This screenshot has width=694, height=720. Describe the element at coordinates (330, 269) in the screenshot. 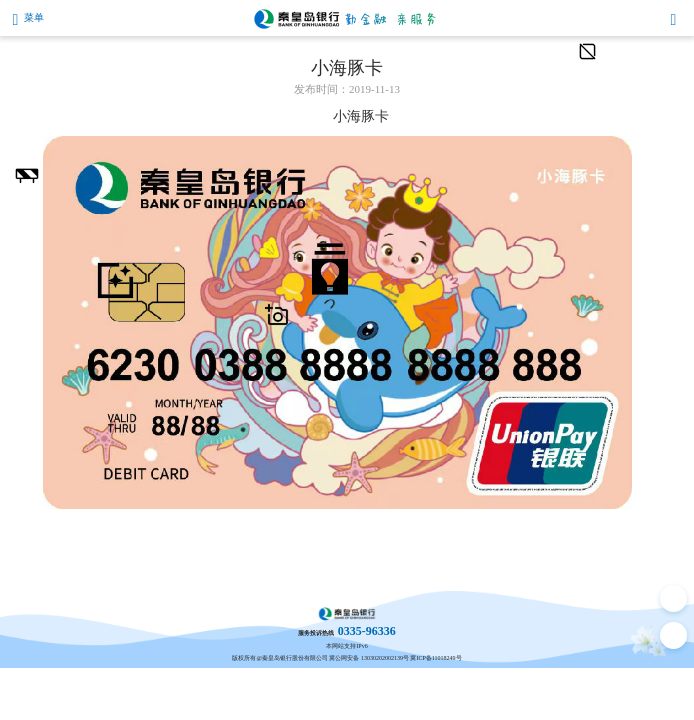

I see `run batch predictions or bulk AI processing` at that location.